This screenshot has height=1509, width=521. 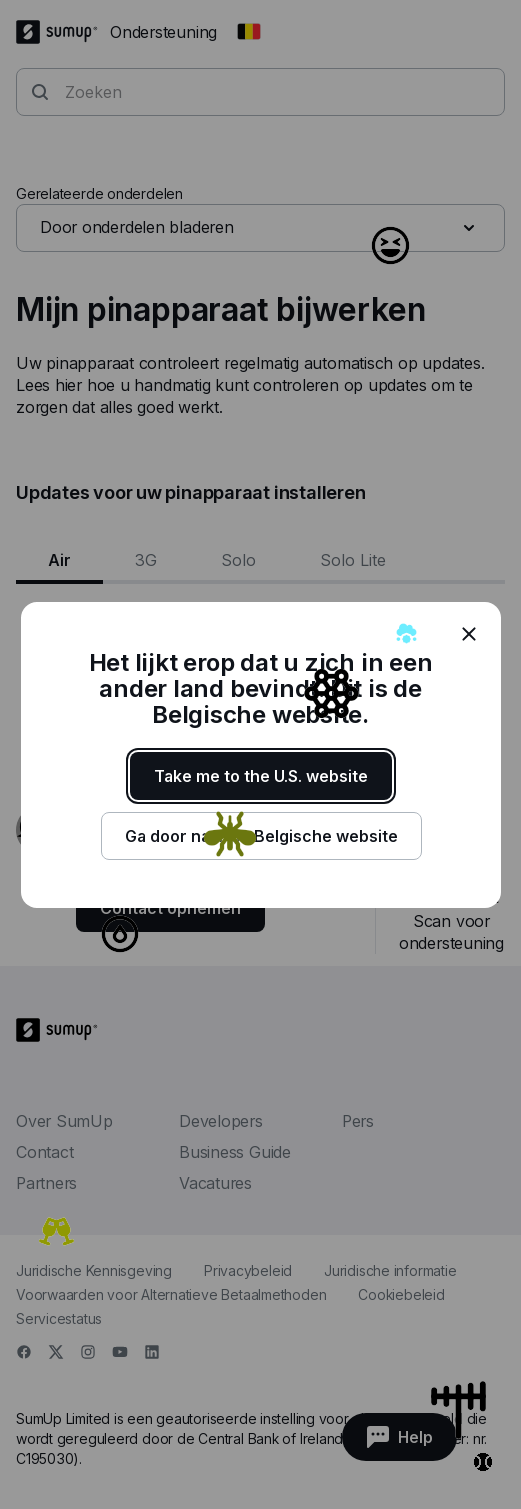 What do you see at coordinates (406, 633) in the screenshot?
I see `indicates hail or severe weather conditions` at bounding box center [406, 633].